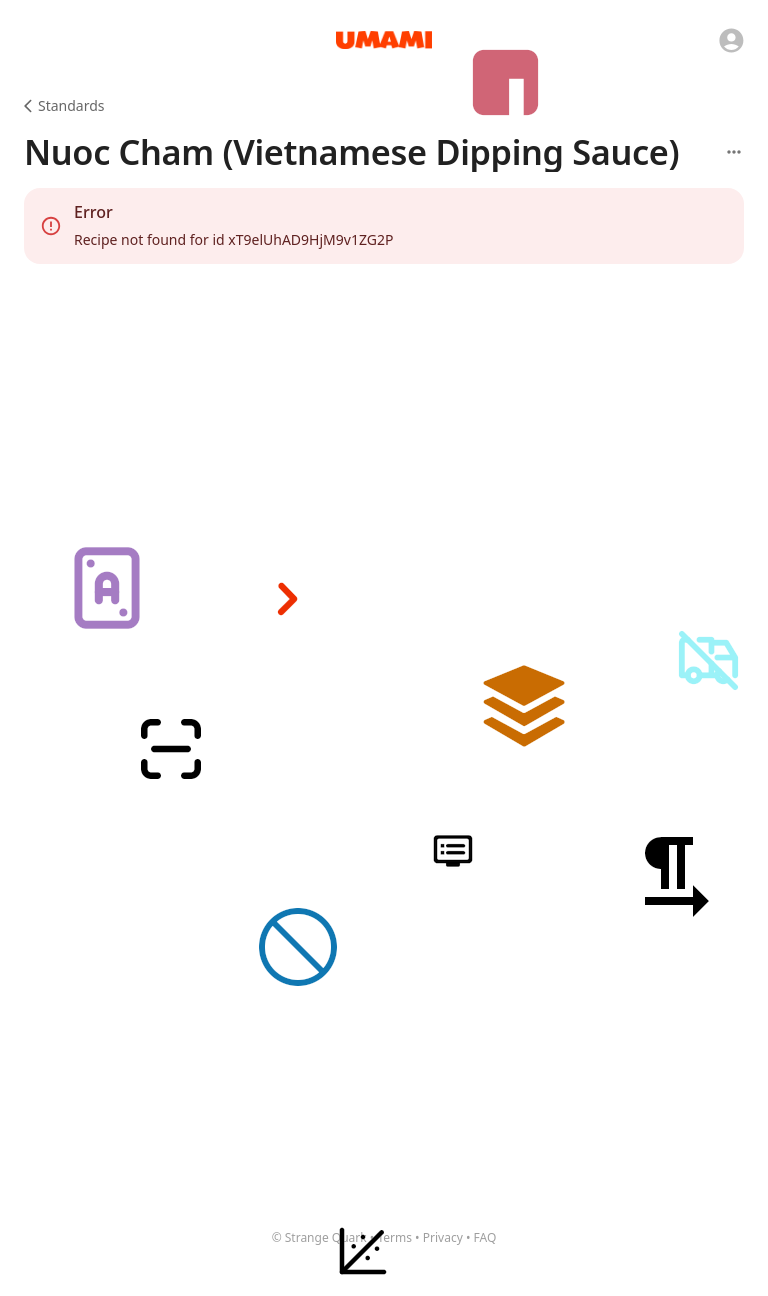  Describe the element at coordinates (286, 599) in the screenshot. I see `navigate to the next item or screen` at that location.